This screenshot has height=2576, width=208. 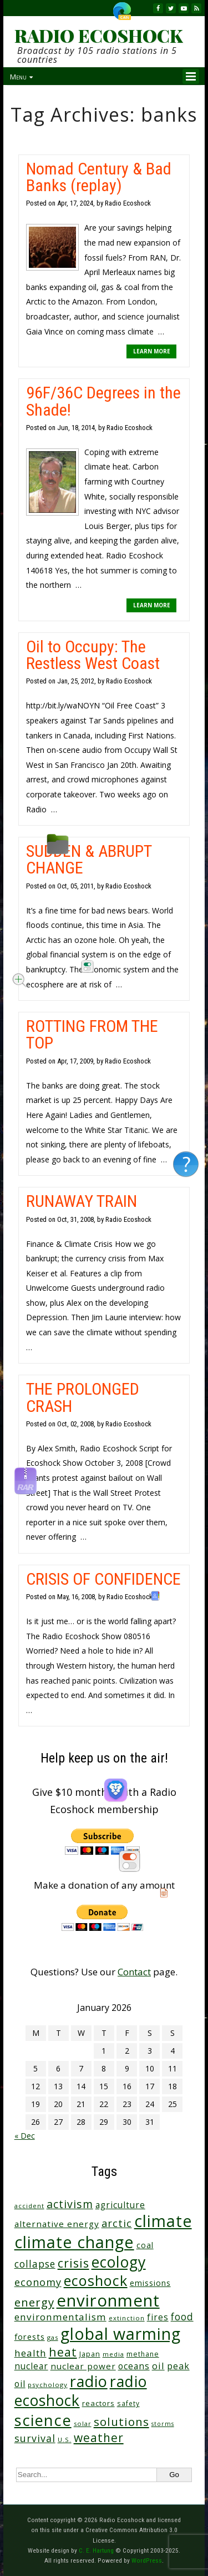 I want to click on open desktop preferences or settings, so click(x=129, y=1861).